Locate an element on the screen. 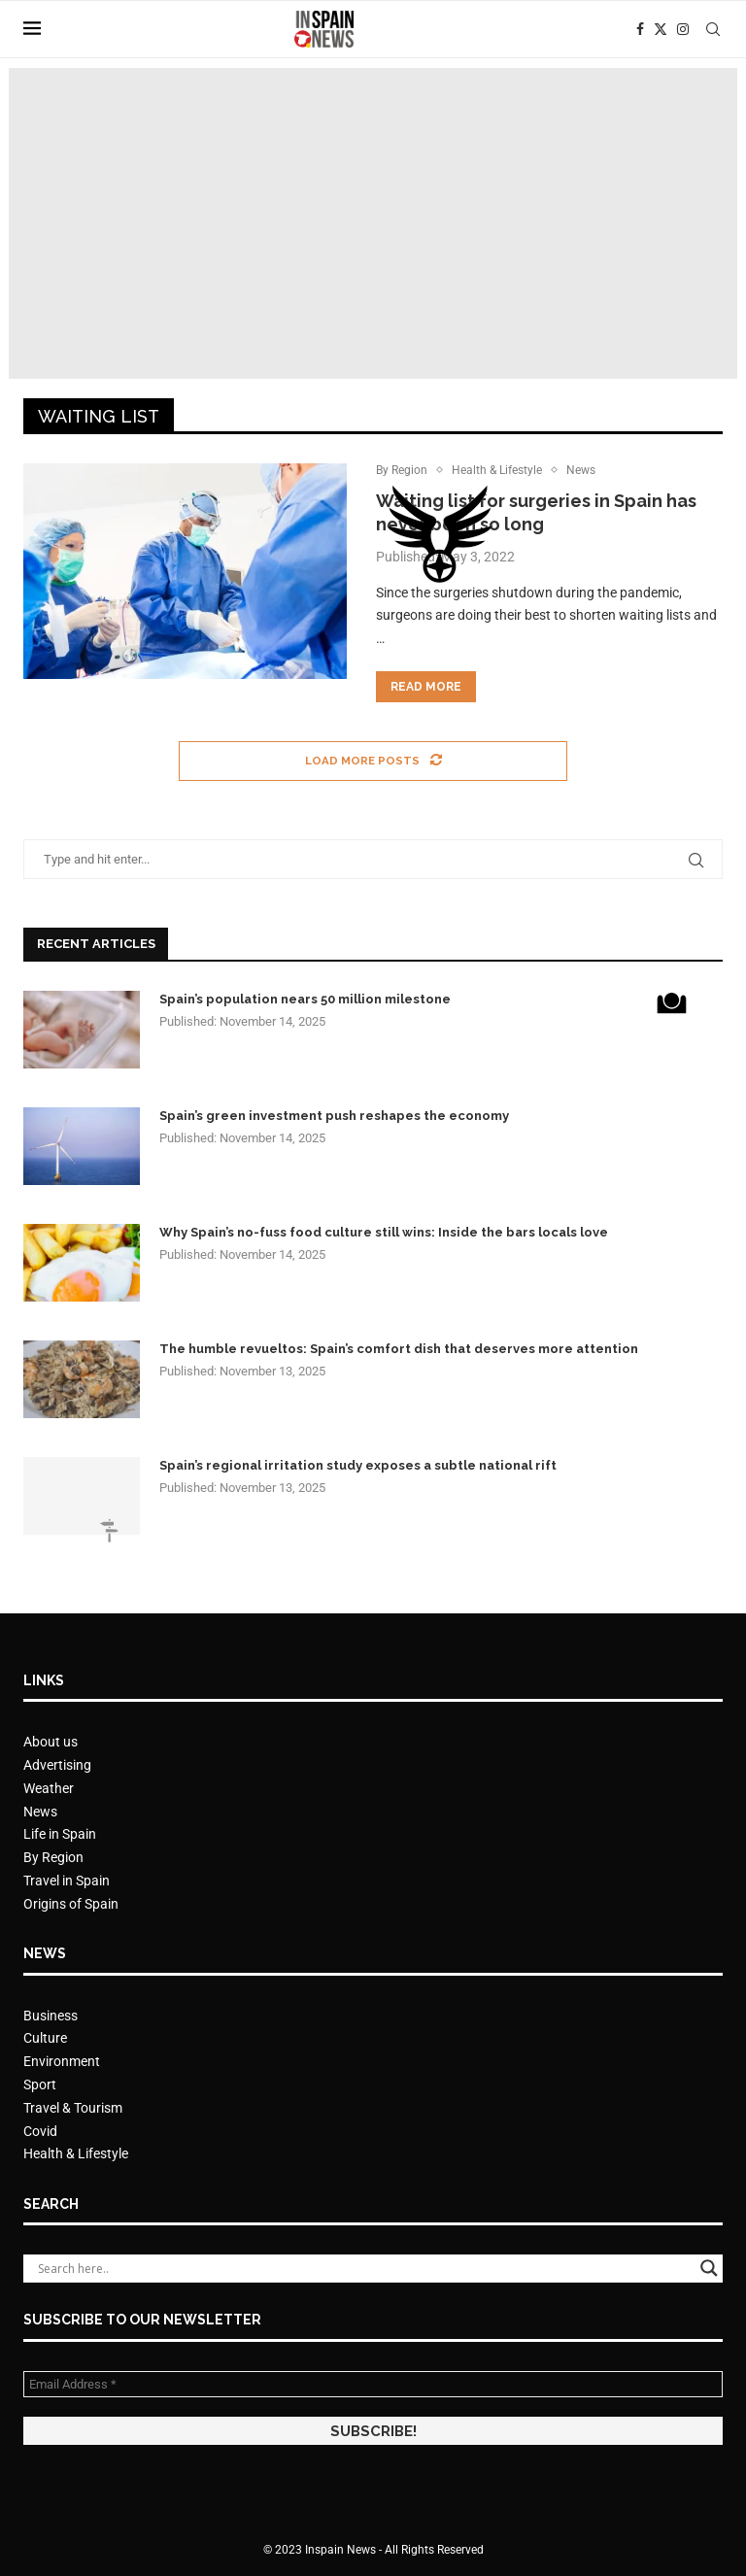 This screenshot has width=746, height=2576. ancient egyptian symbol representing the horizon or sunrise is located at coordinates (671, 1001).